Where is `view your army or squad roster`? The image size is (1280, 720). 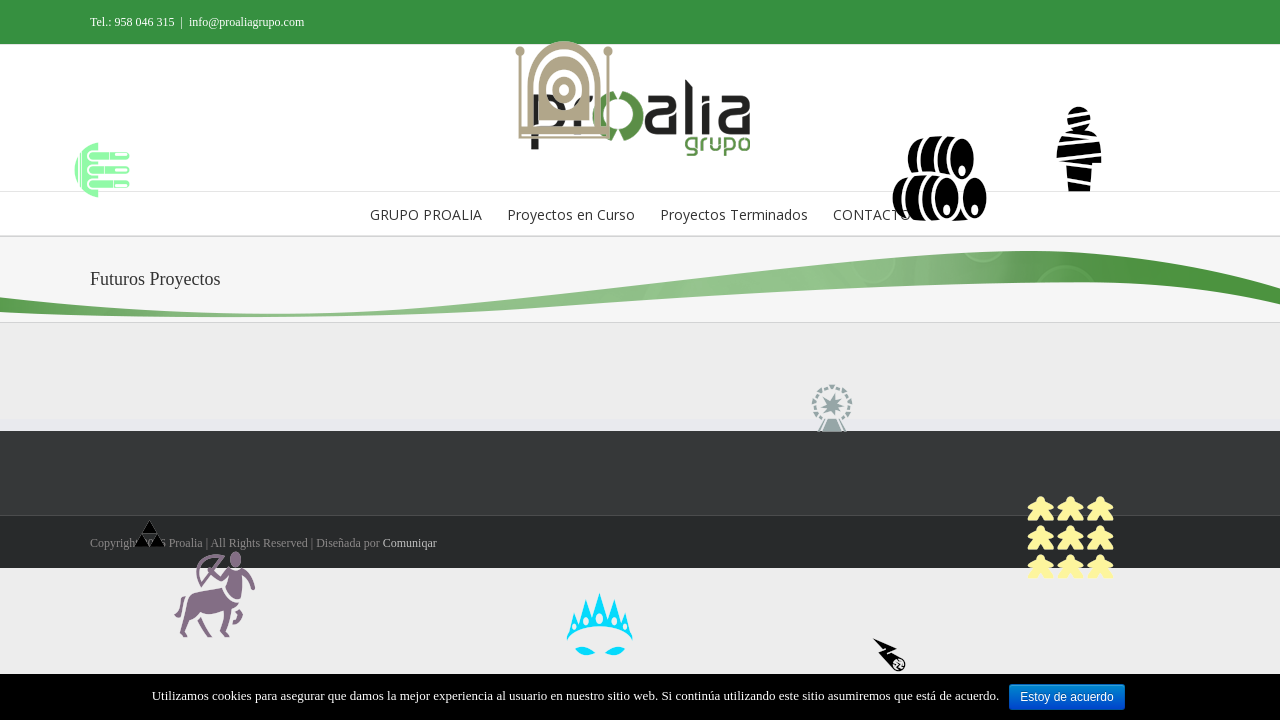 view your army or squad roster is located at coordinates (1070, 537).